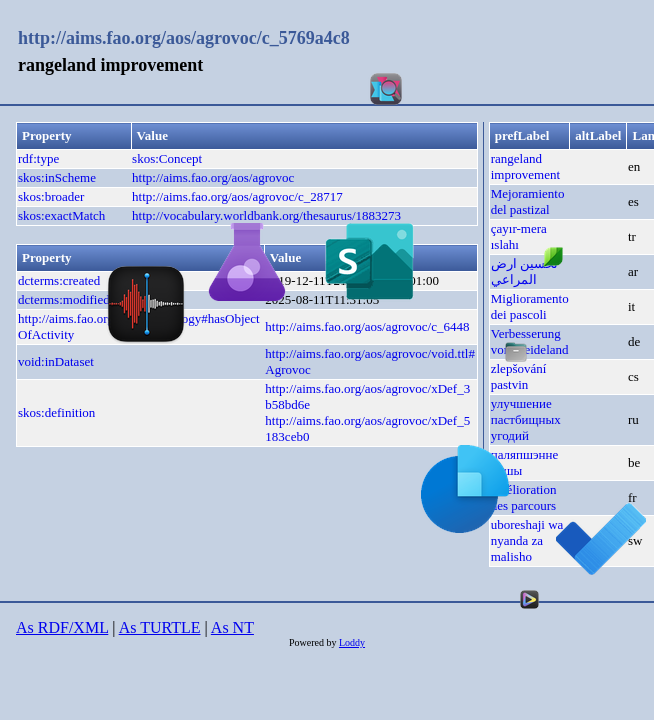 The width and height of the screenshot is (654, 720). Describe the element at coordinates (529, 599) in the screenshot. I see `open glide media player app` at that location.